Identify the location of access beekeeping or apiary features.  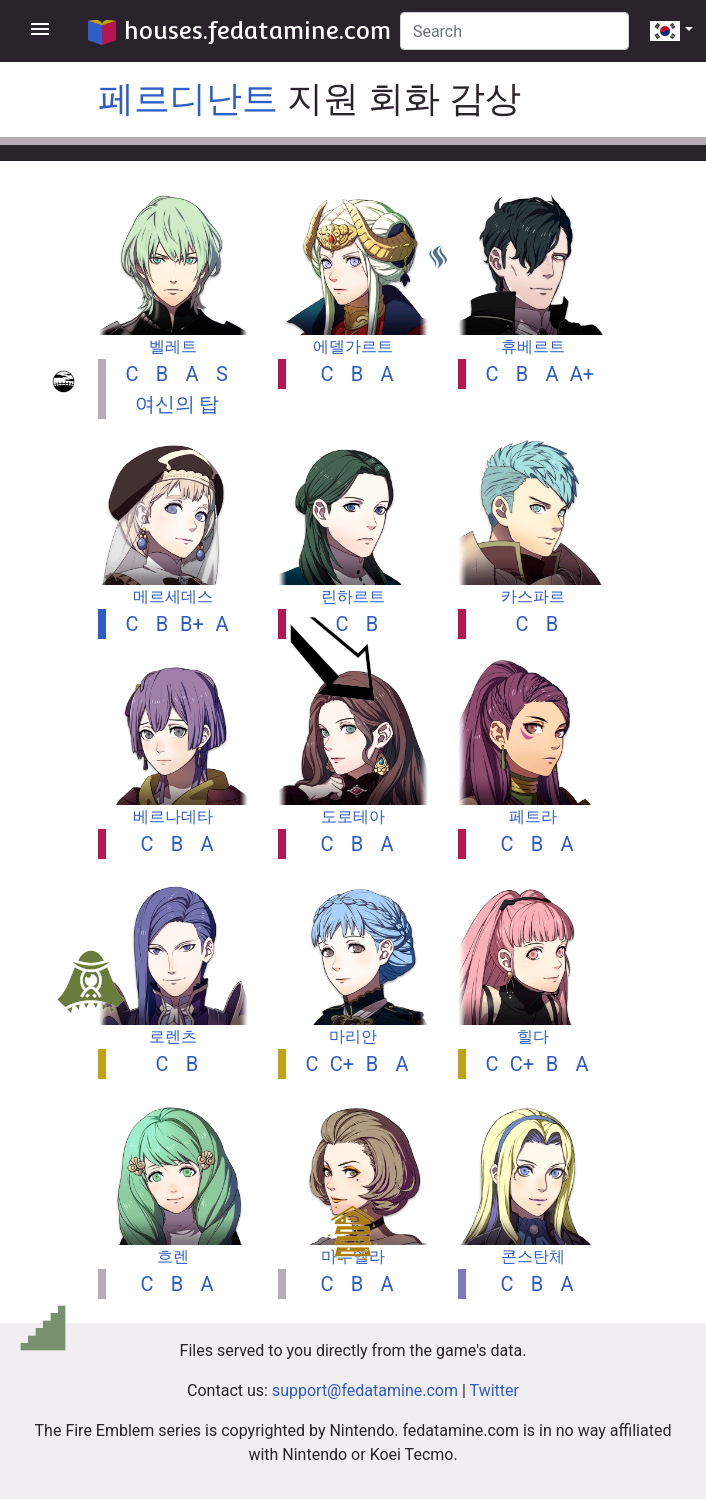
(352, 1232).